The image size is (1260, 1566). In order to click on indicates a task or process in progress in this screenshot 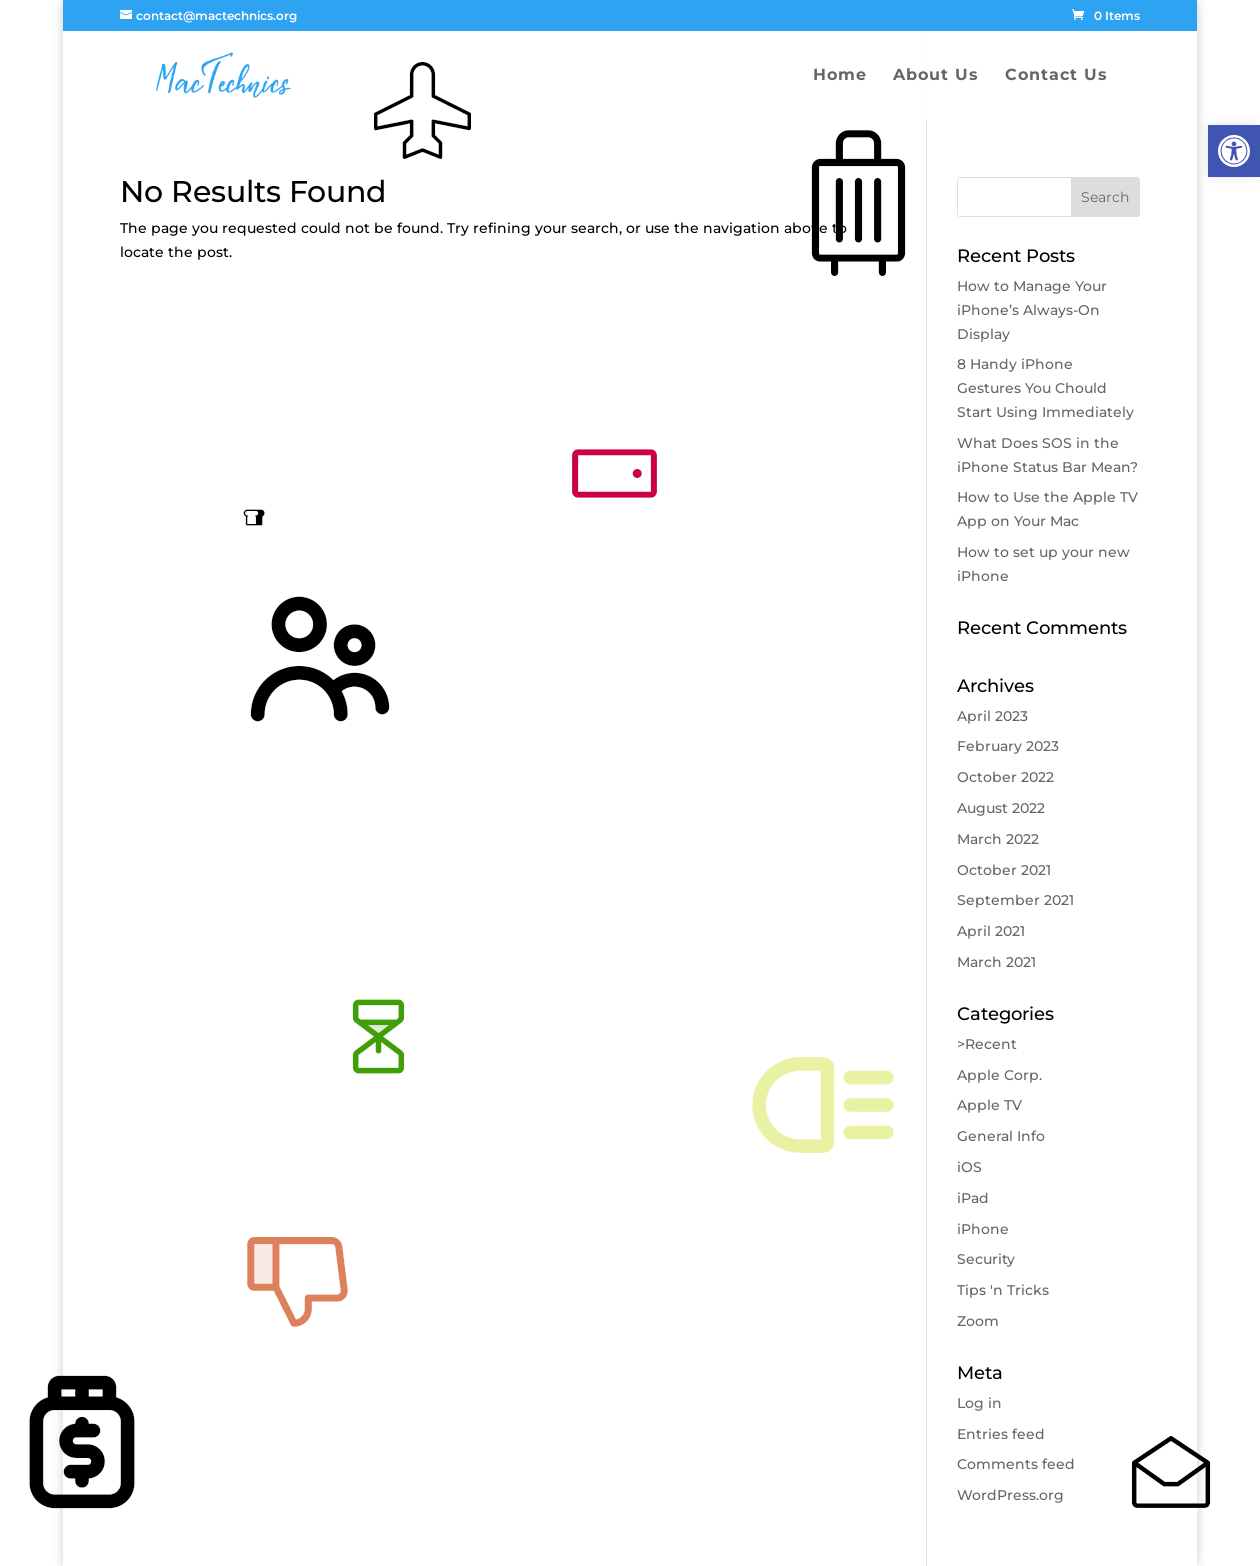, I will do `click(378, 1036)`.